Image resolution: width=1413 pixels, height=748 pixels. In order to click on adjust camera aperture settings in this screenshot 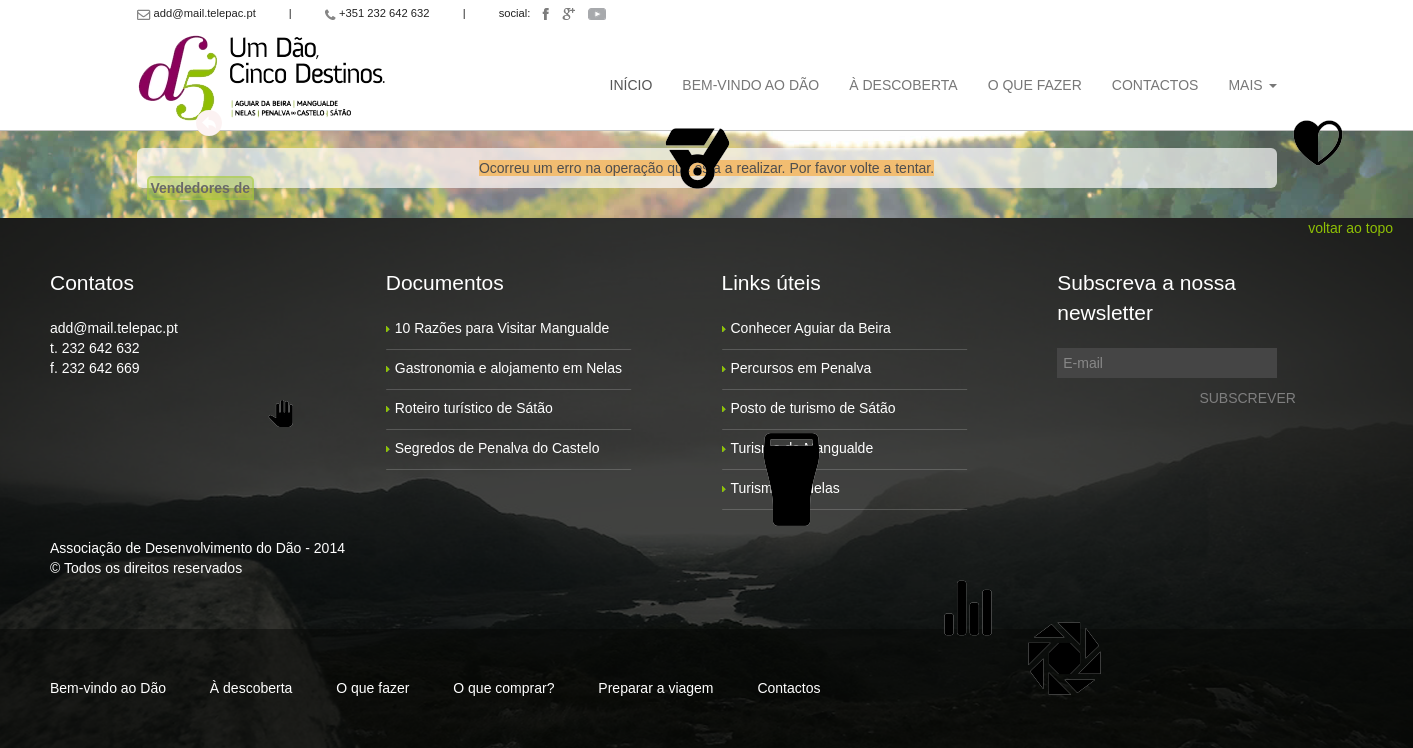, I will do `click(1064, 658)`.